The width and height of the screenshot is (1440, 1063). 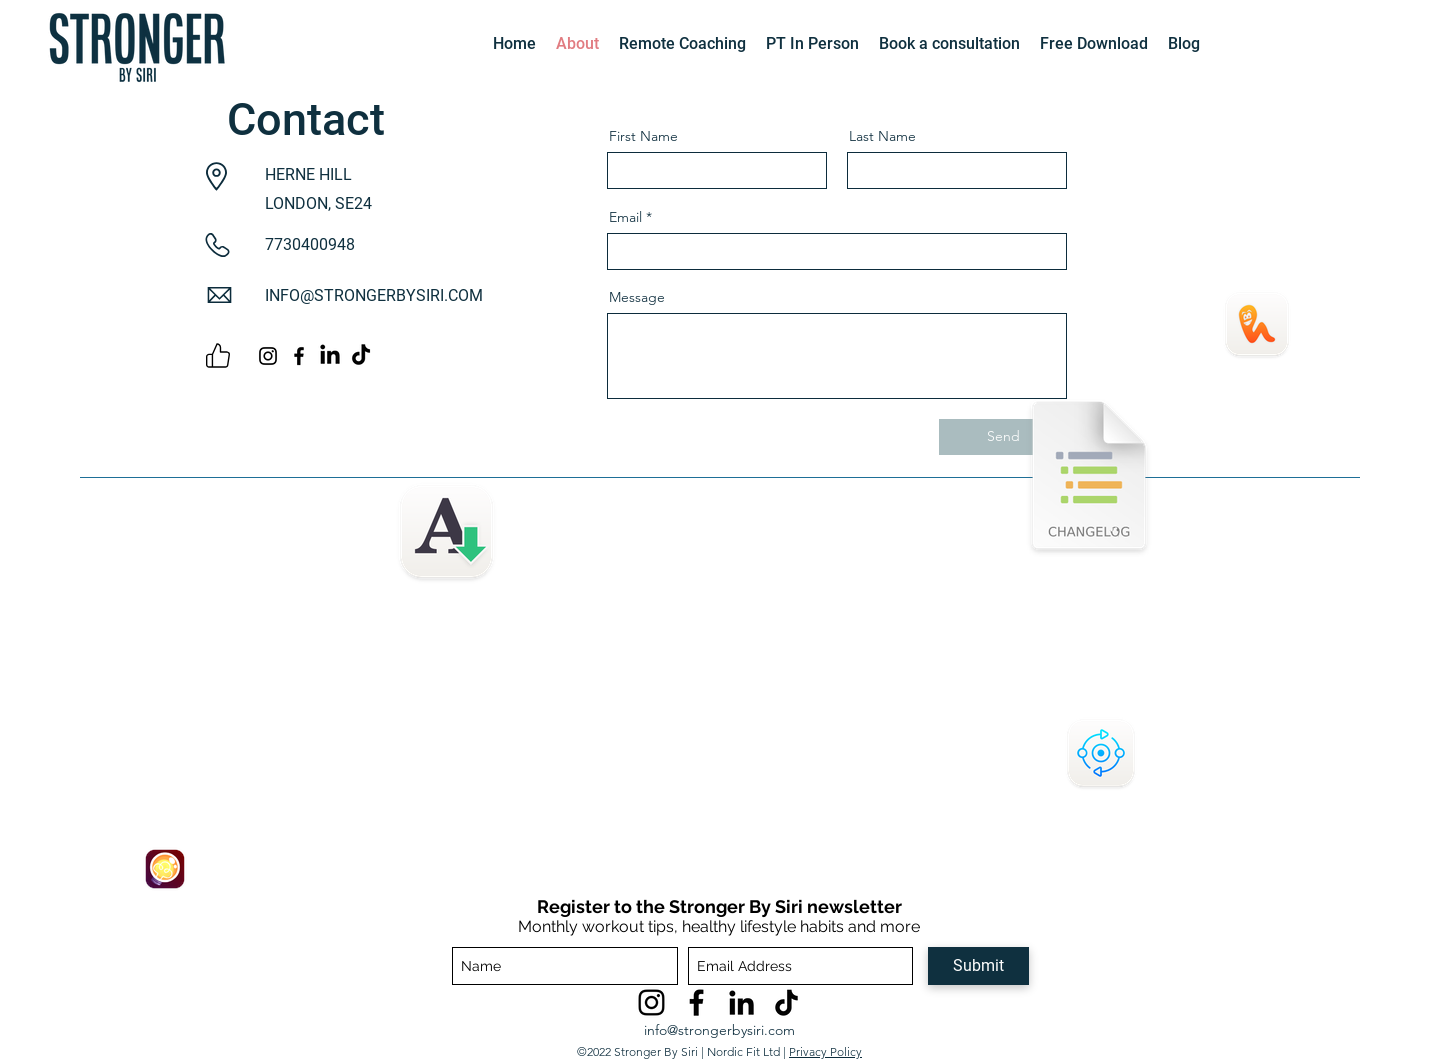 What do you see at coordinates (1257, 324) in the screenshot?
I see `launch gnome nibbles snake game` at bounding box center [1257, 324].